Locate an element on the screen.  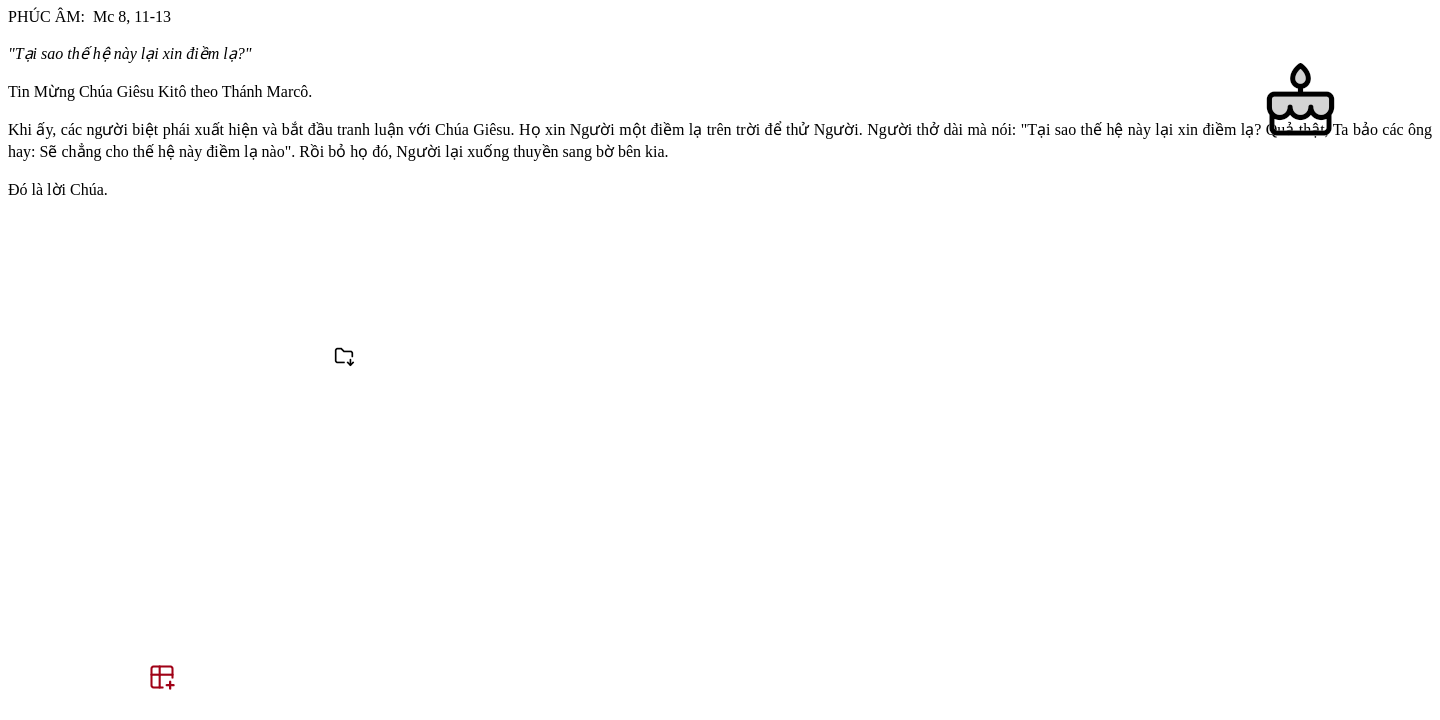
download folder contents is located at coordinates (344, 356).